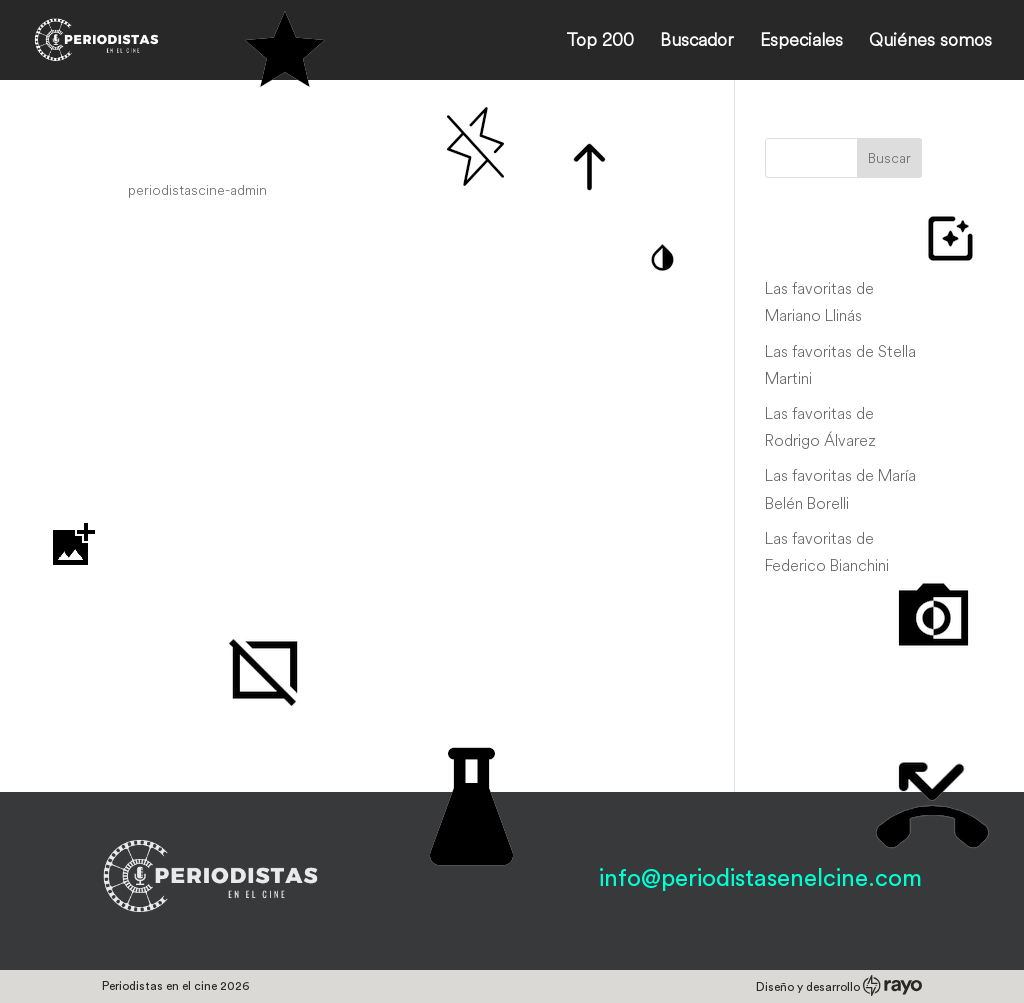 Image resolution: width=1024 pixels, height=1003 pixels. What do you see at coordinates (589, 166) in the screenshot?
I see `indicates north direction on a map or compass` at bounding box center [589, 166].